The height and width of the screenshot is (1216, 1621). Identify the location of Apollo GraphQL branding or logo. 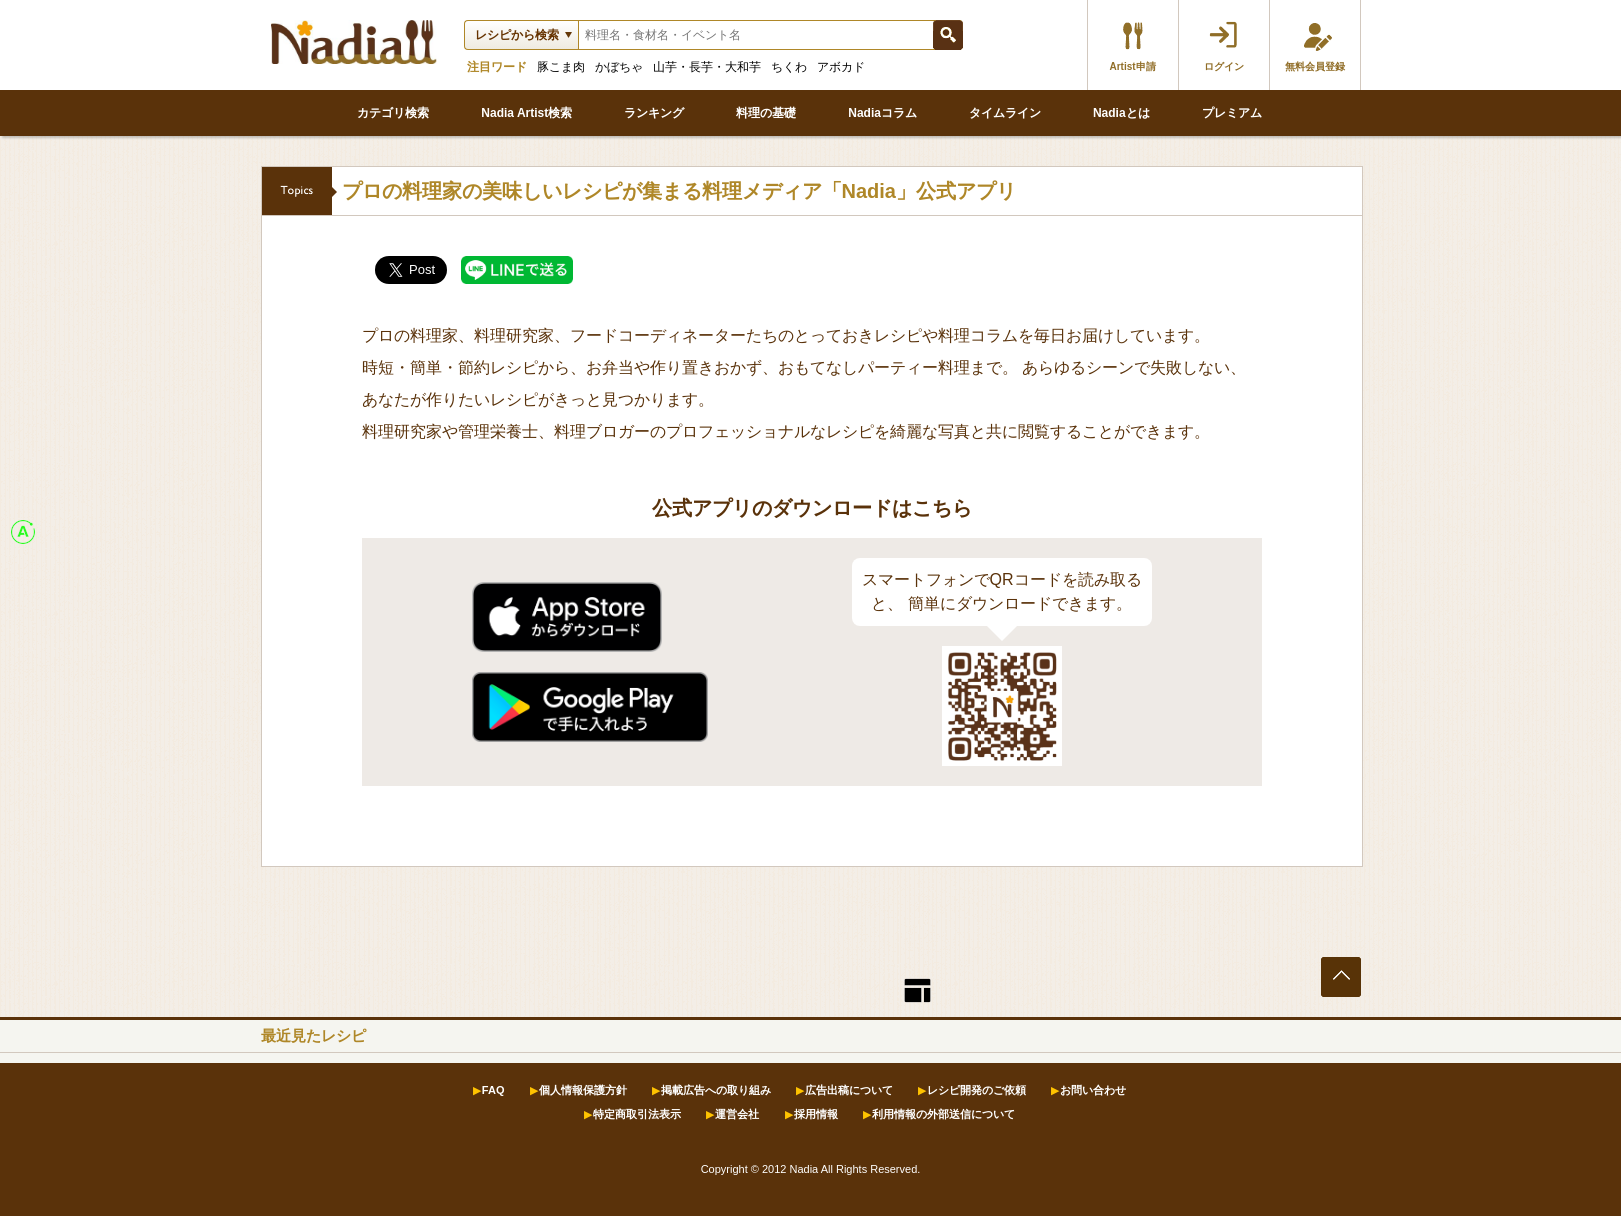
(23, 532).